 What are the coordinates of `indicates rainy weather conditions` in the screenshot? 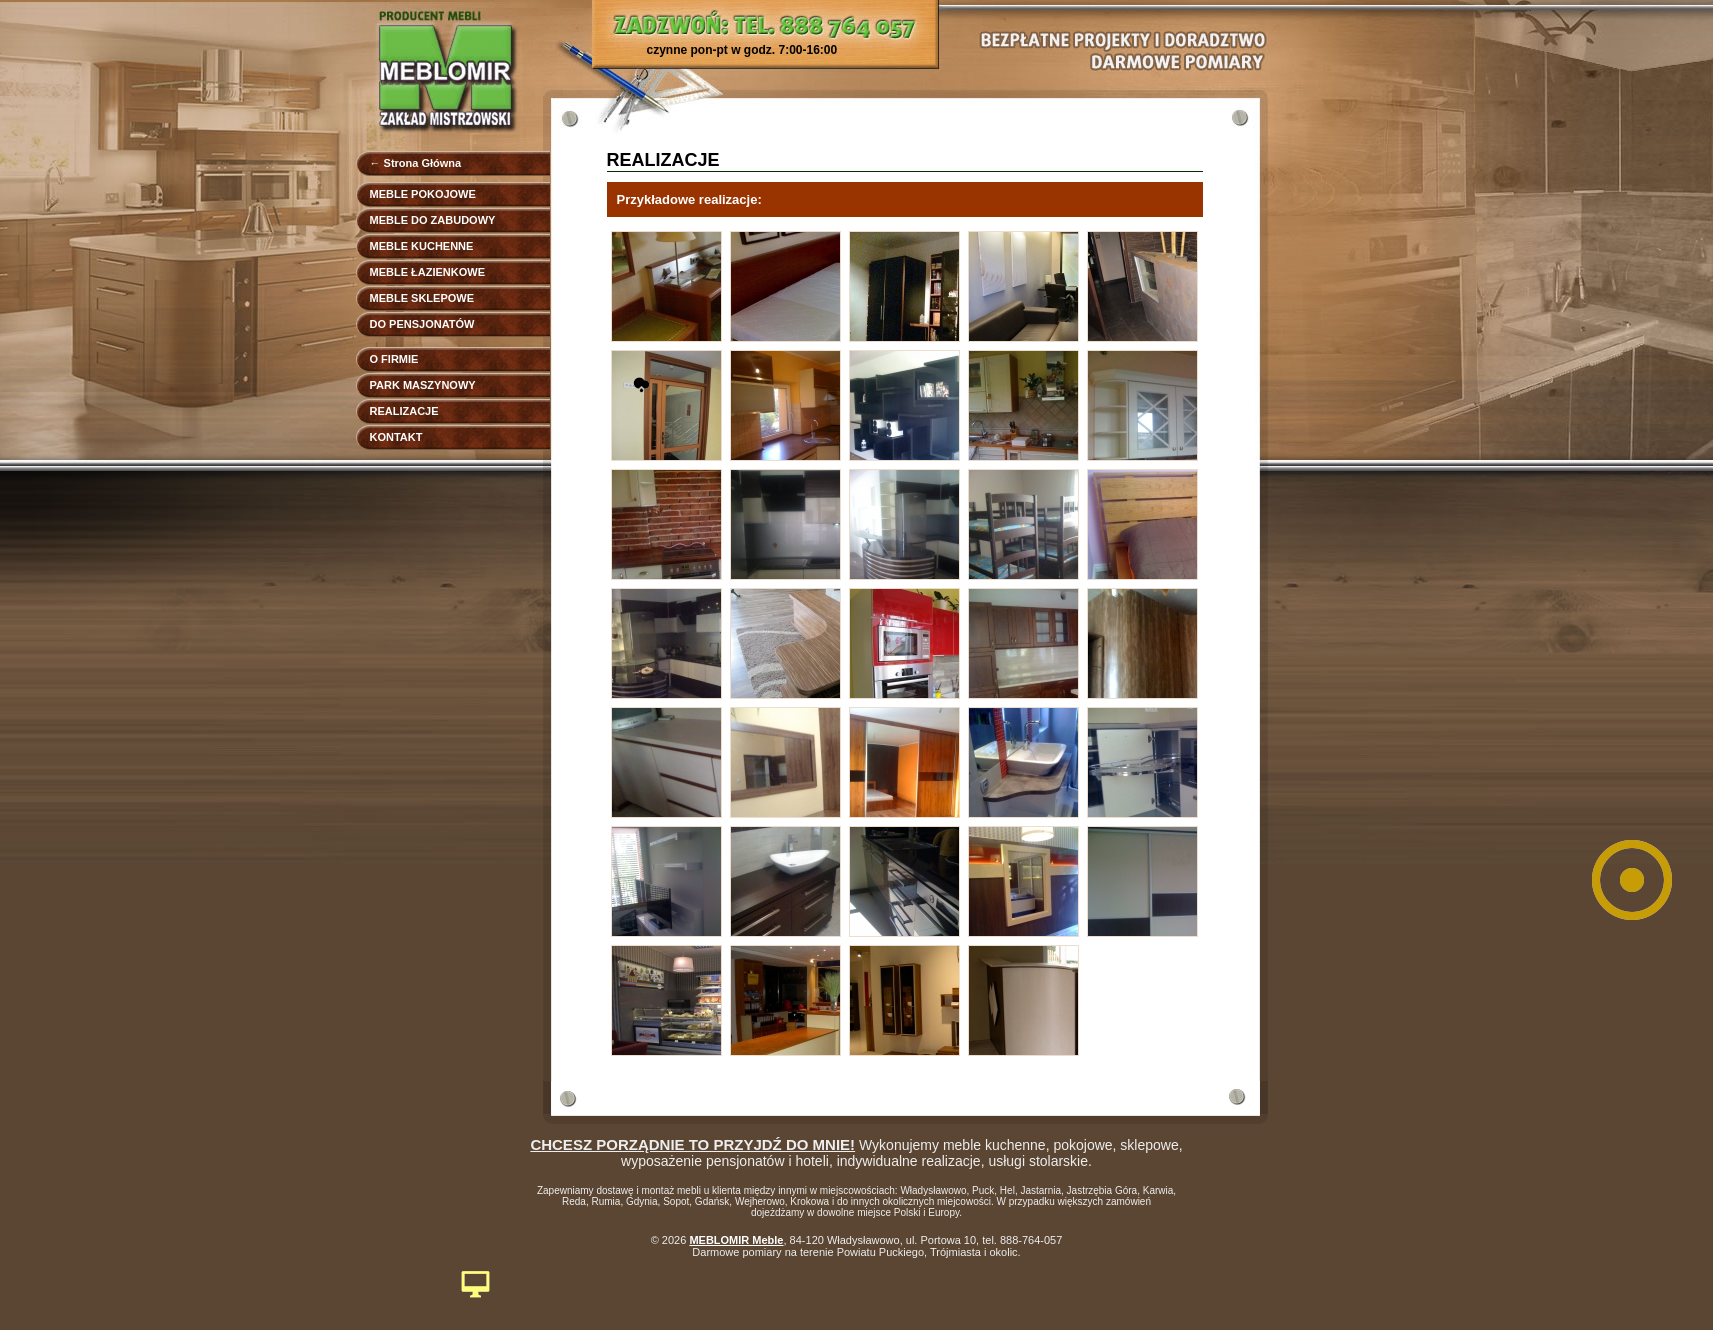 It's located at (641, 384).